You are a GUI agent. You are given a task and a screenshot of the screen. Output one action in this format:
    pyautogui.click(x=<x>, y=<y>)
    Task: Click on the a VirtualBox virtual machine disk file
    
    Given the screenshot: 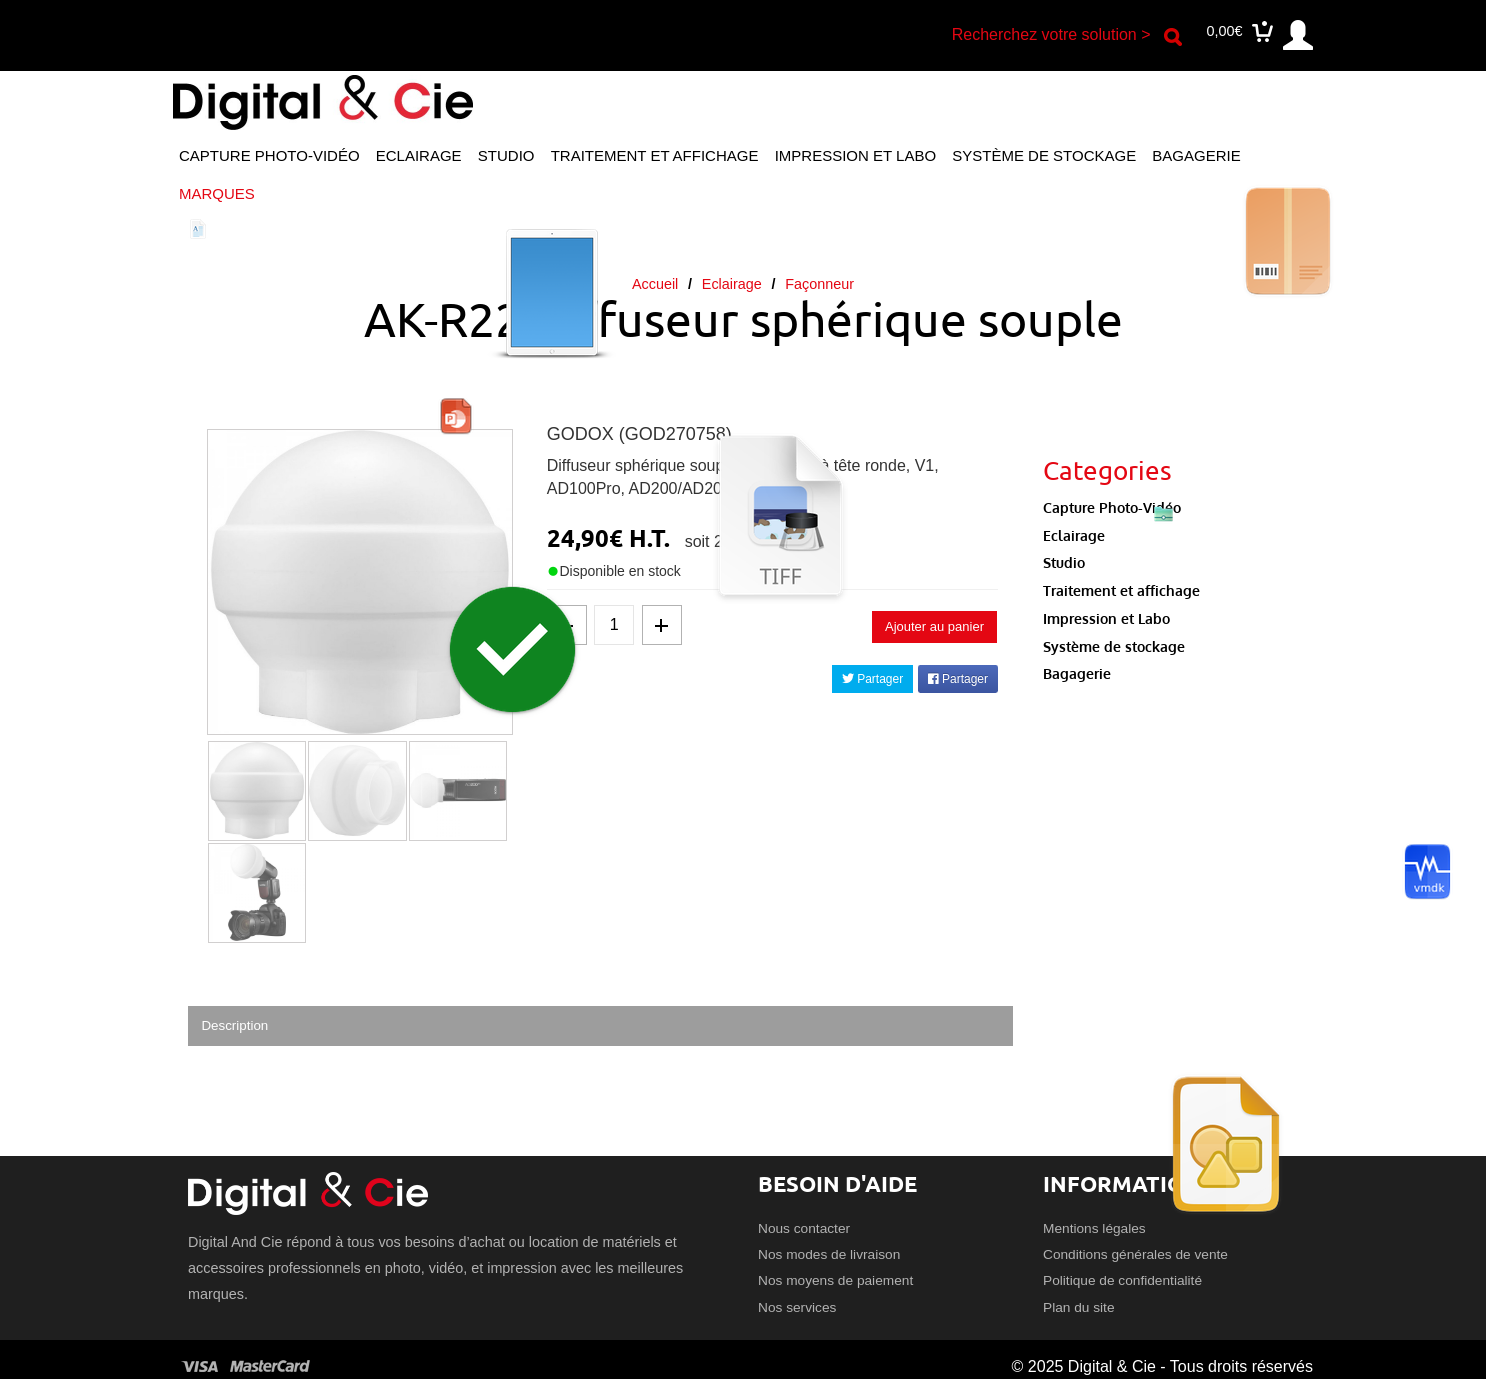 What is the action you would take?
    pyautogui.click(x=1427, y=871)
    